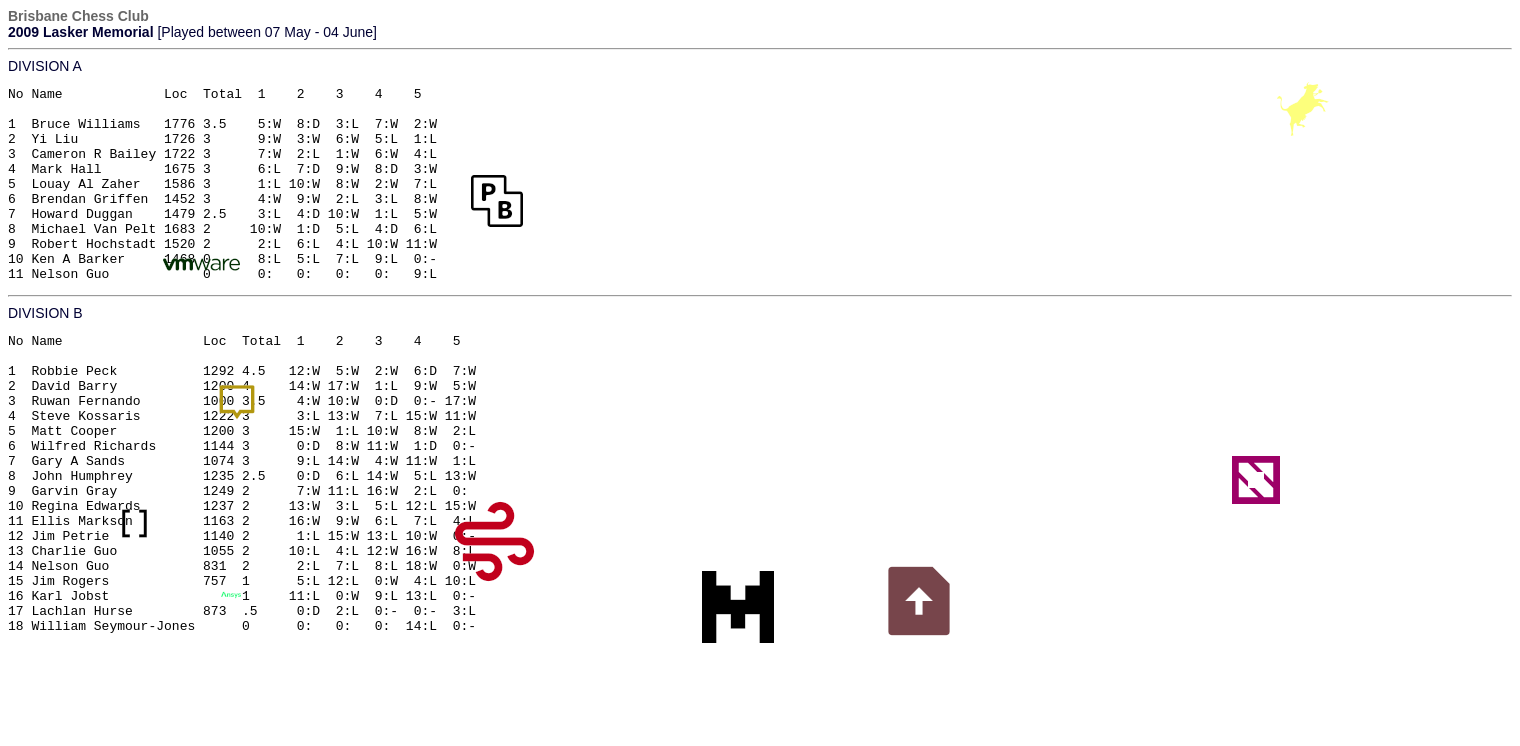 This screenshot has height=746, width=1520. I want to click on upload a file or document, so click(919, 601).